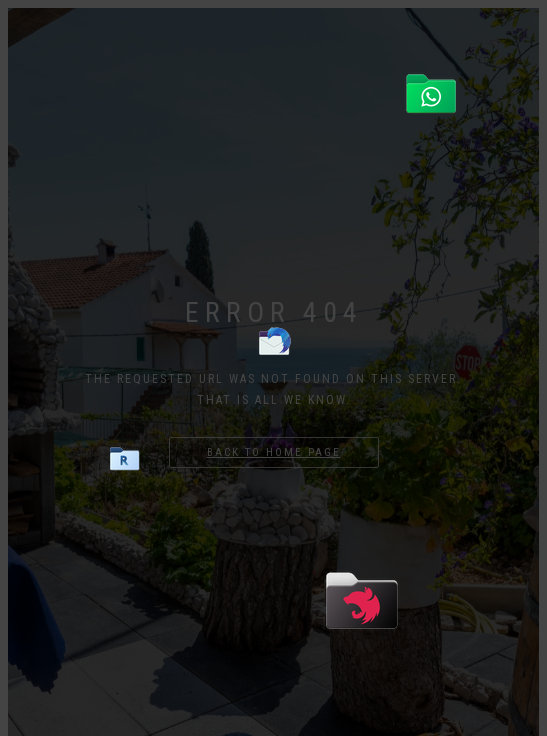  I want to click on open thunderbird email folder, so click(274, 344).